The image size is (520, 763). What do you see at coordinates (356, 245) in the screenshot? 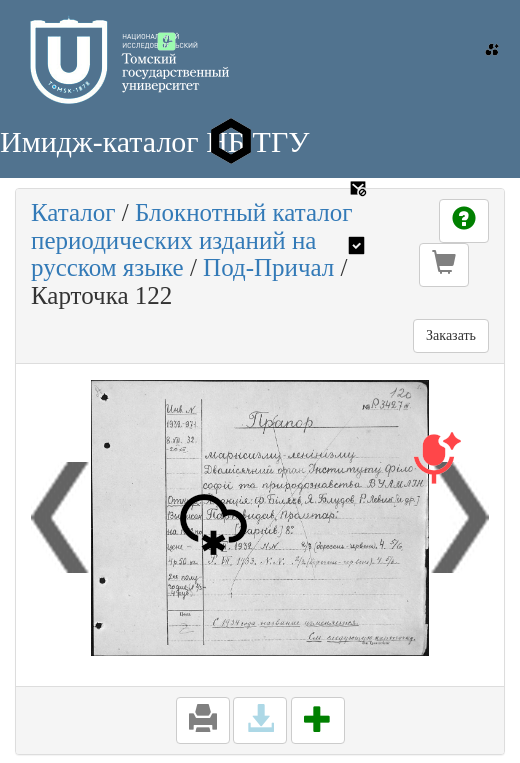
I see `mark task as complete` at bounding box center [356, 245].